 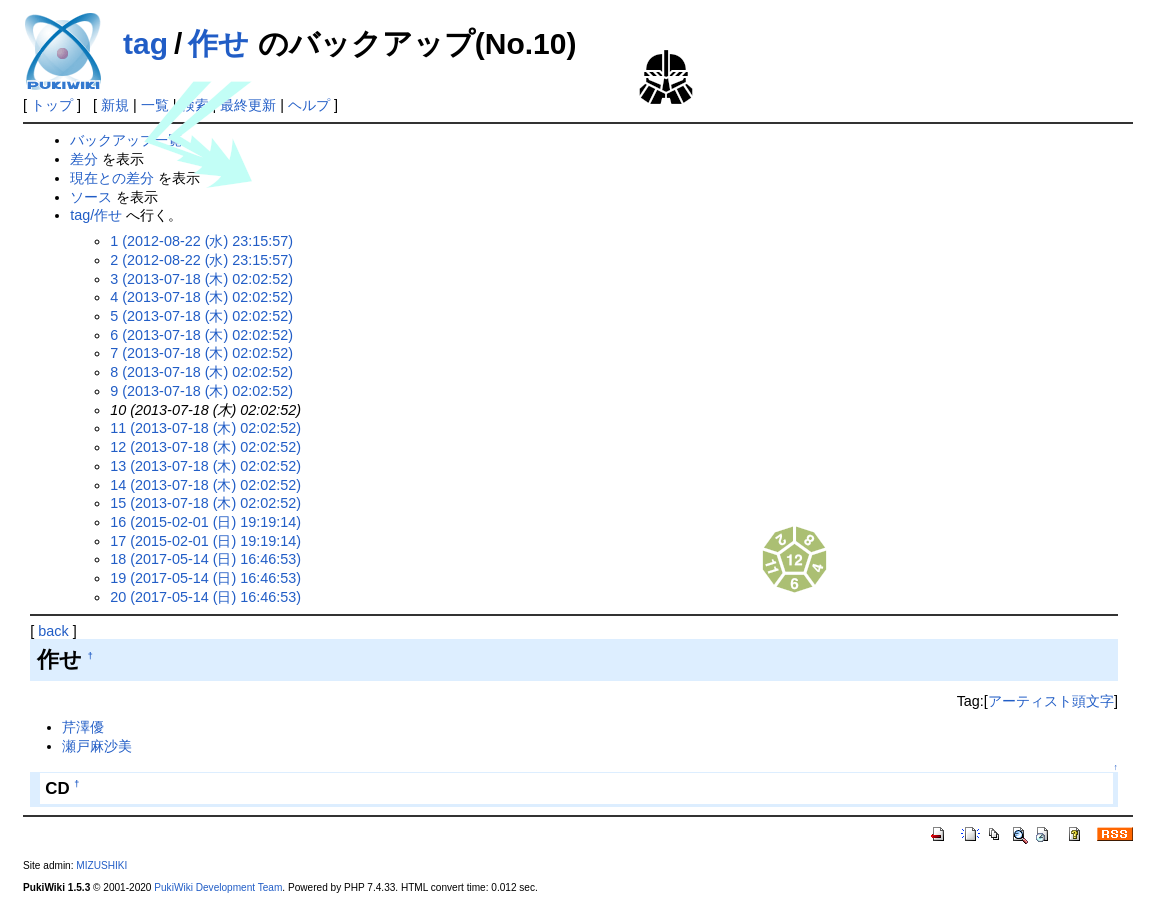 I want to click on roll a 12-sided die, so click(x=794, y=559).